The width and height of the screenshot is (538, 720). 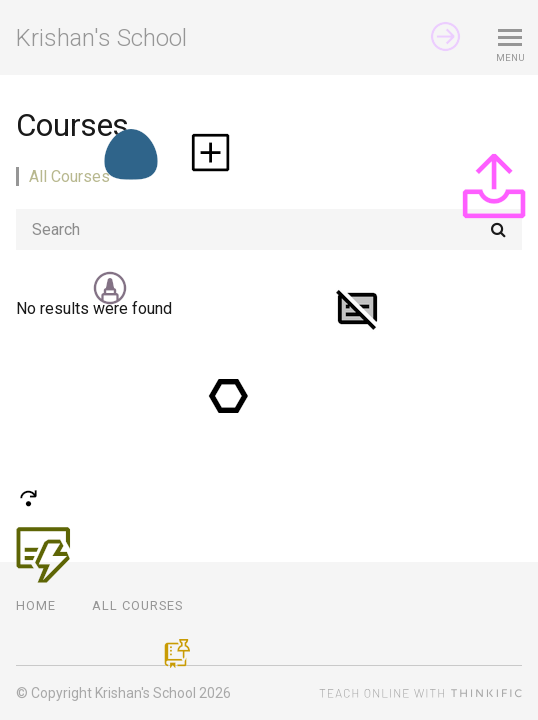 What do you see at coordinates (175, 653) in the screenshot?
I see `pin a repository to your profile or dashboard` at bounding box center [175, 653].